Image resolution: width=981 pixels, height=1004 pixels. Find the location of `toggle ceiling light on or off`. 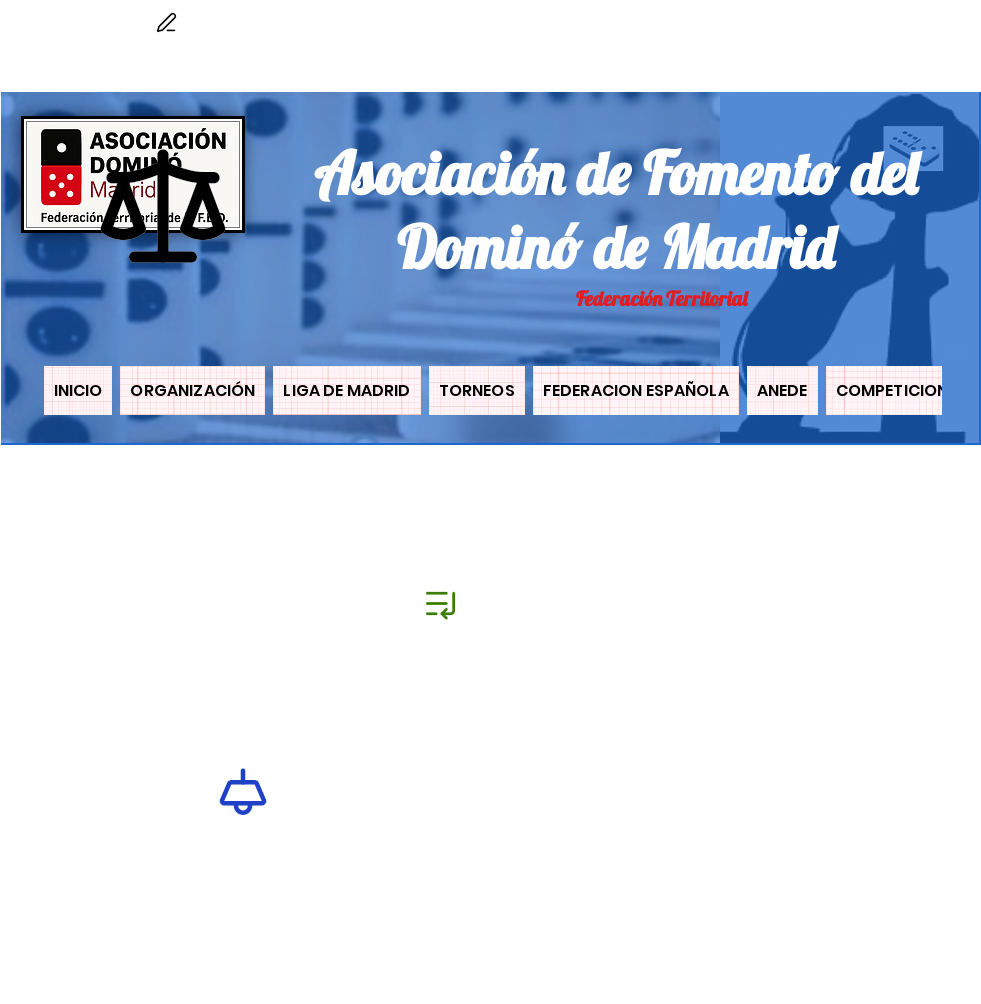

toggle ceiling light on or off is located at coordinates (243, 794).